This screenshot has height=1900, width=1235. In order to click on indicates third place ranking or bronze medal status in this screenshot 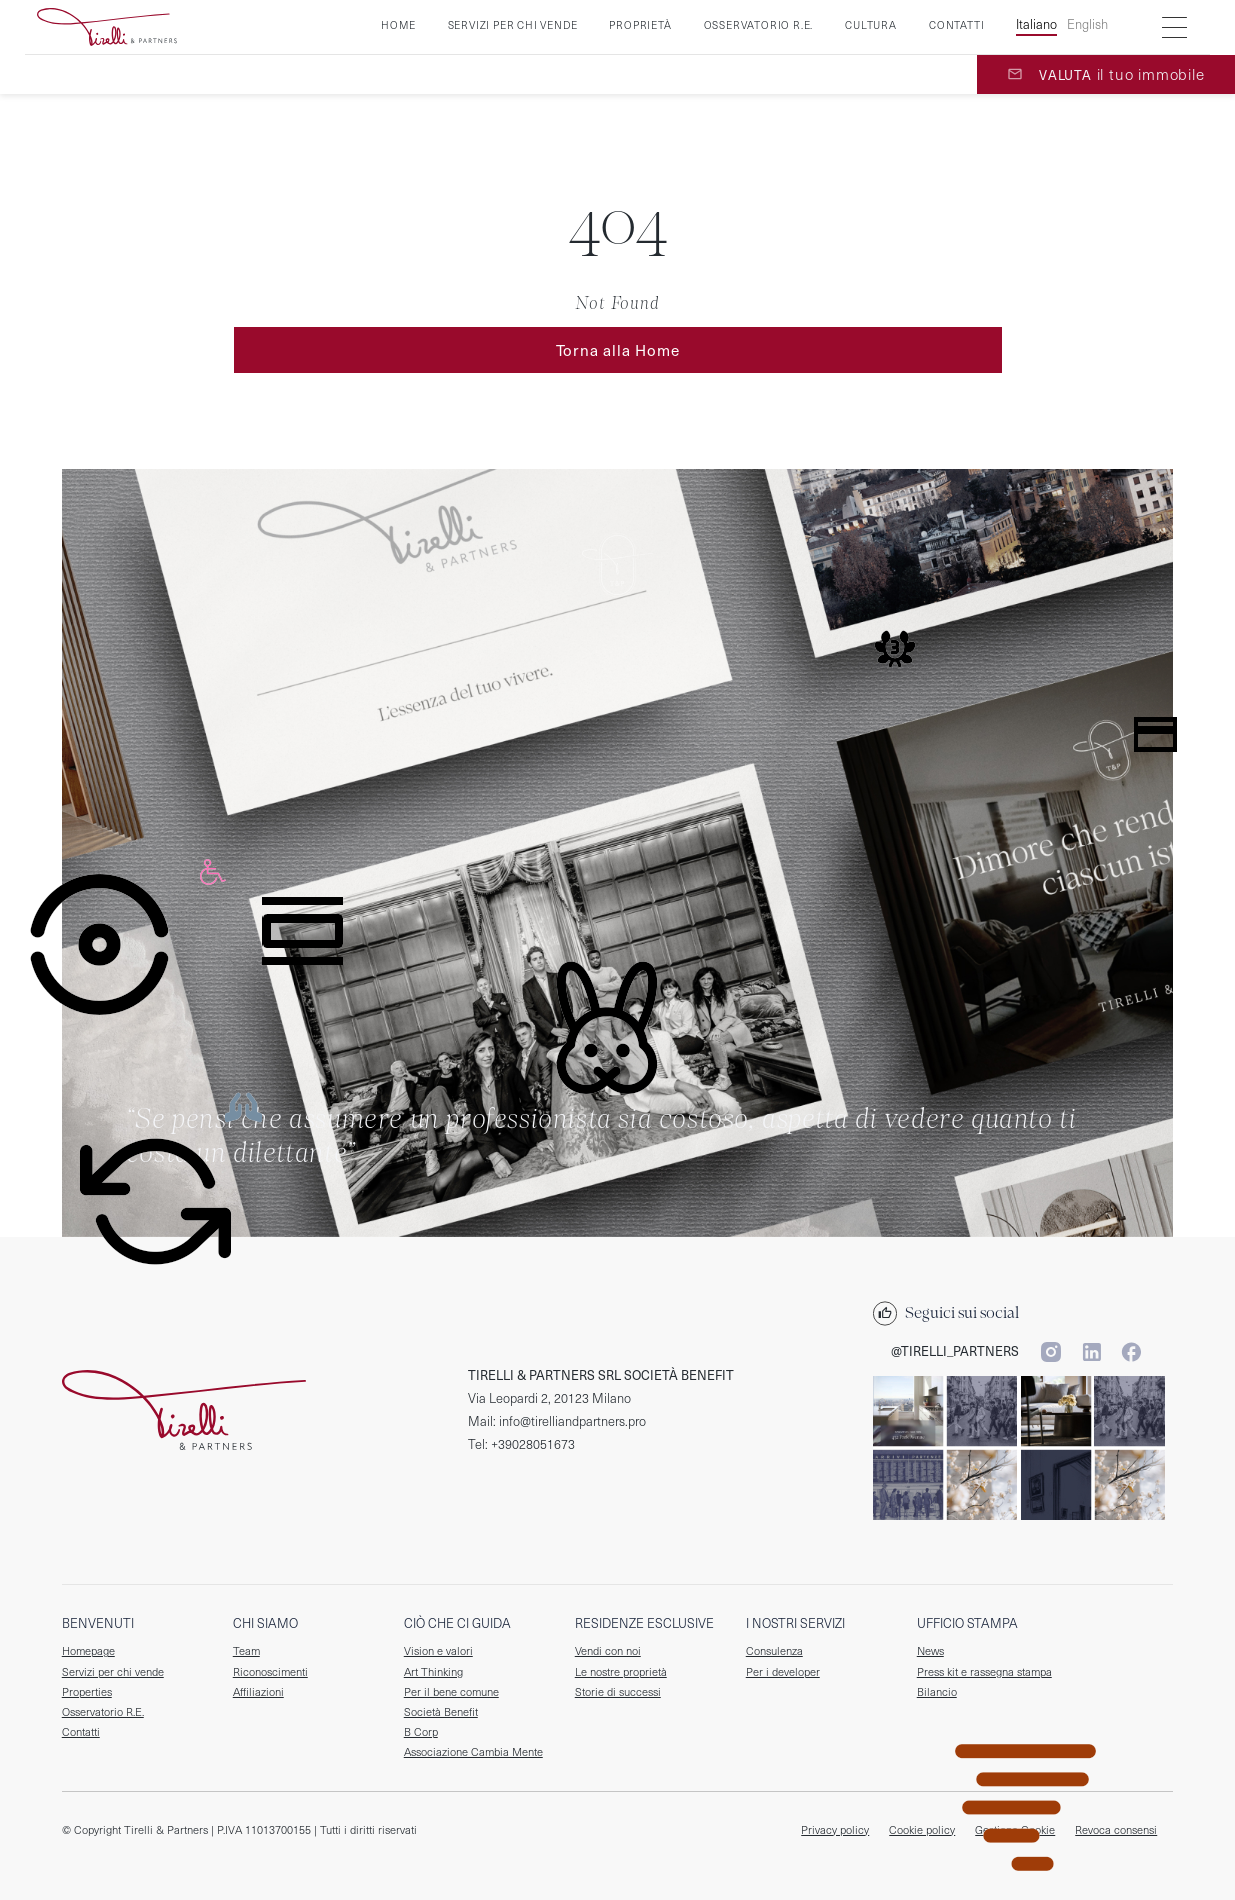, I will do `click(895, 649)`.